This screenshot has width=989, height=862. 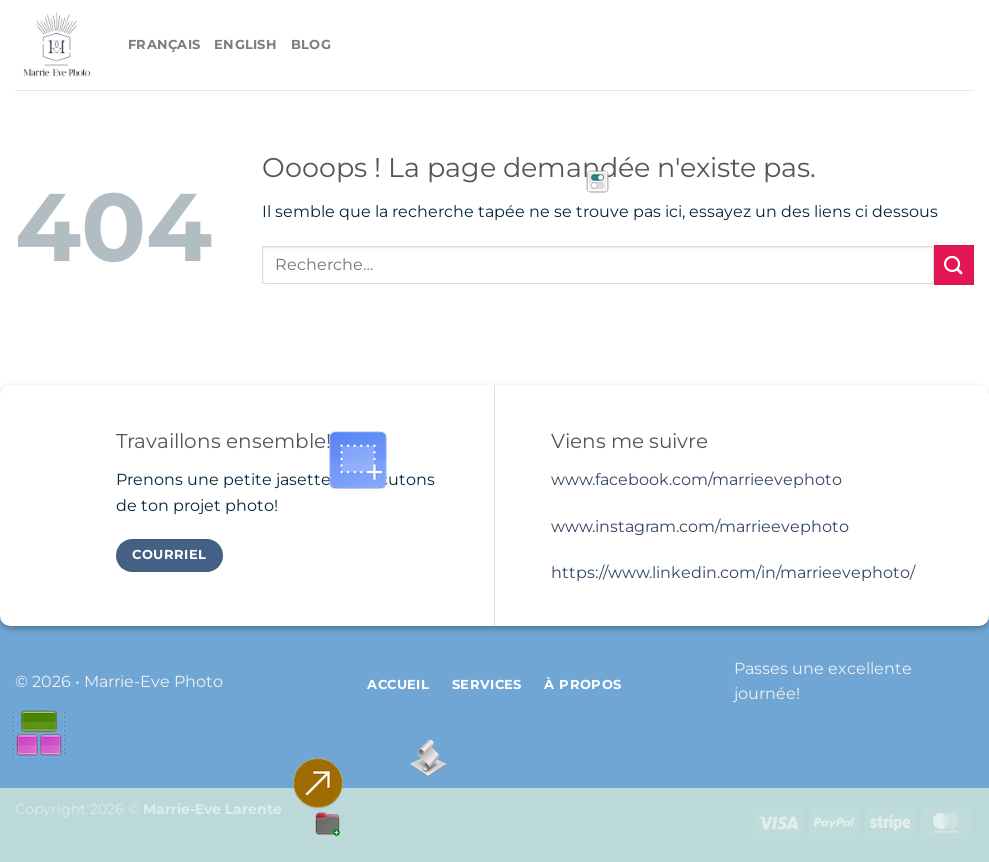 What do you see at coordinates (428, 758) in the screenshot?
I see `access the script menu application` at bounding box center [428, 758].